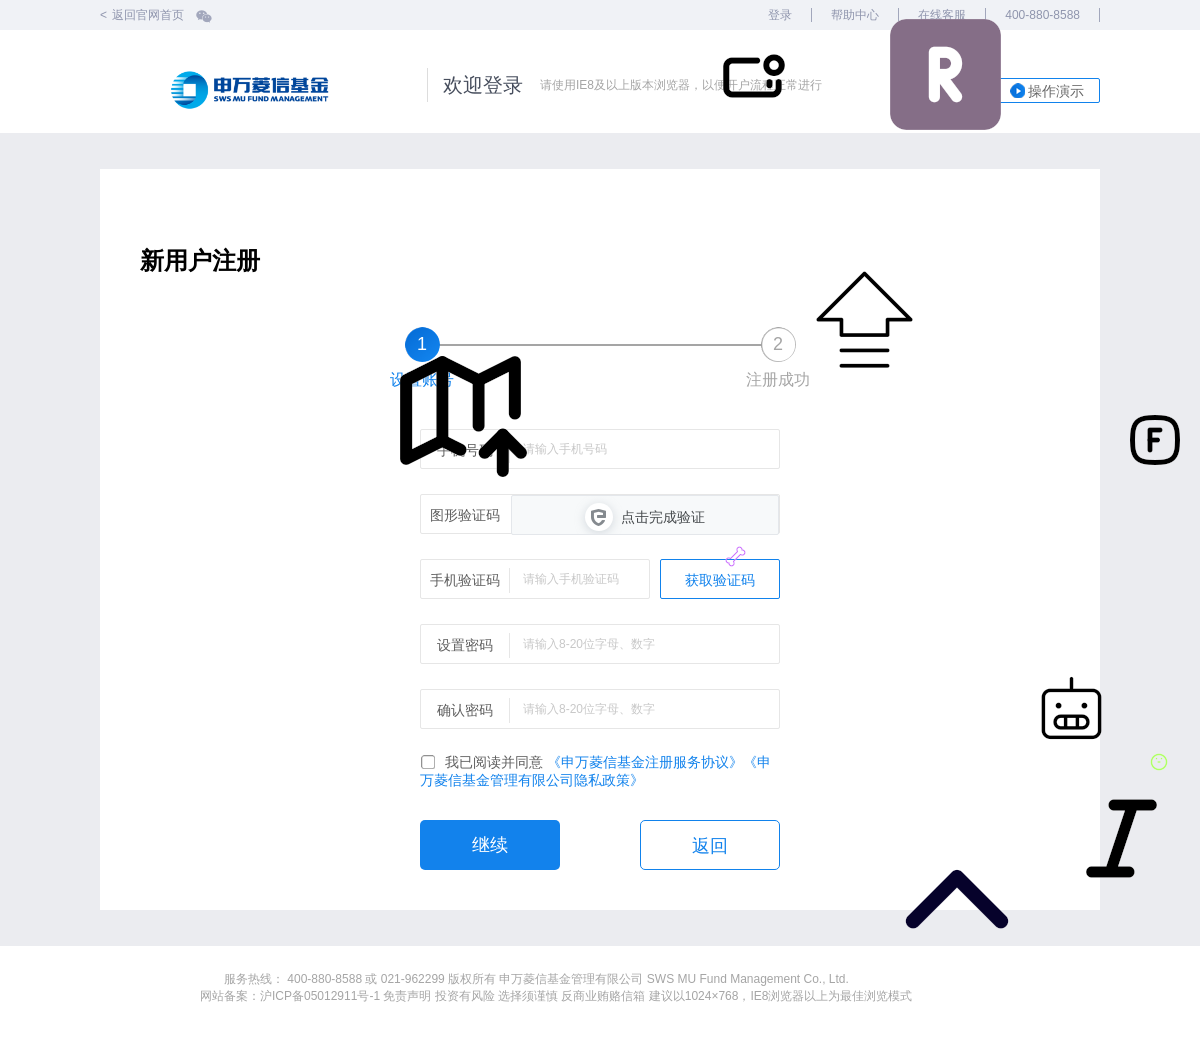 This screenshot has height=1055, width=1200. I want to click on access AI assistant or chatbot features, so click(1071, 711).